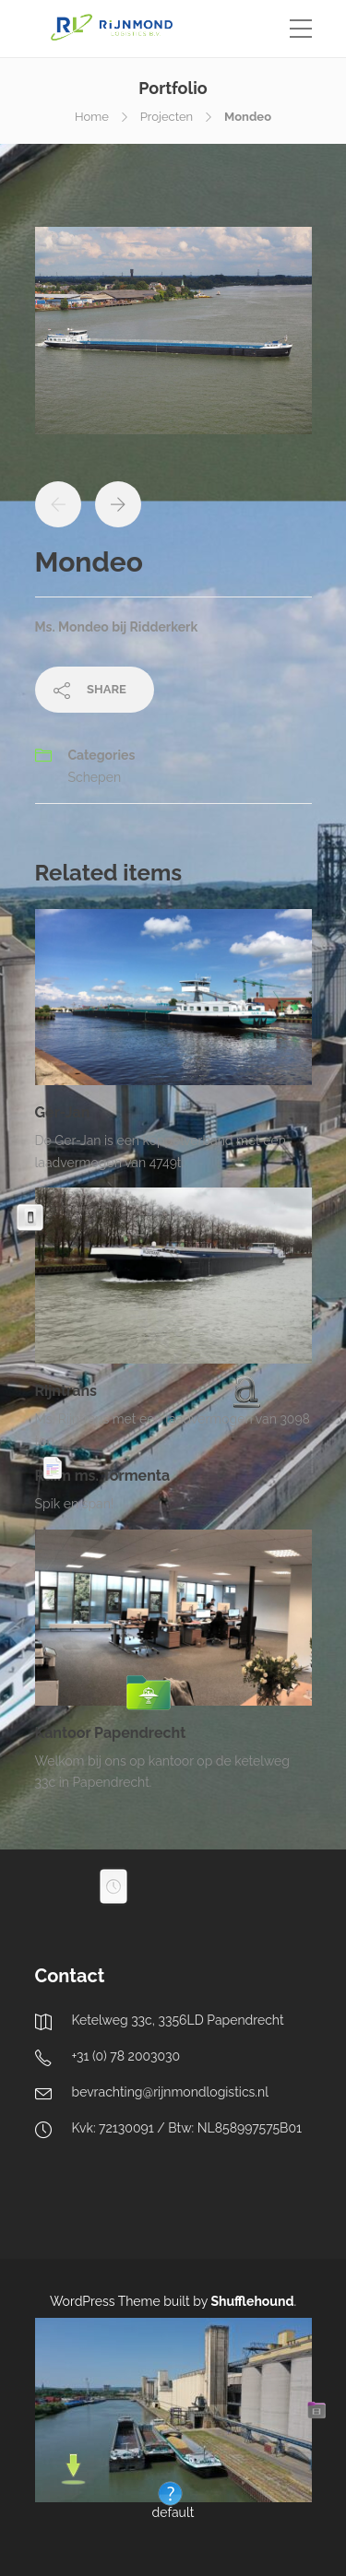 The height and width of the screenshot is (2576, 346). What do you see at coordinates (170, 2493) in the screenshot?
I see `access help documentation and support` at bounding box center [170, 2493].